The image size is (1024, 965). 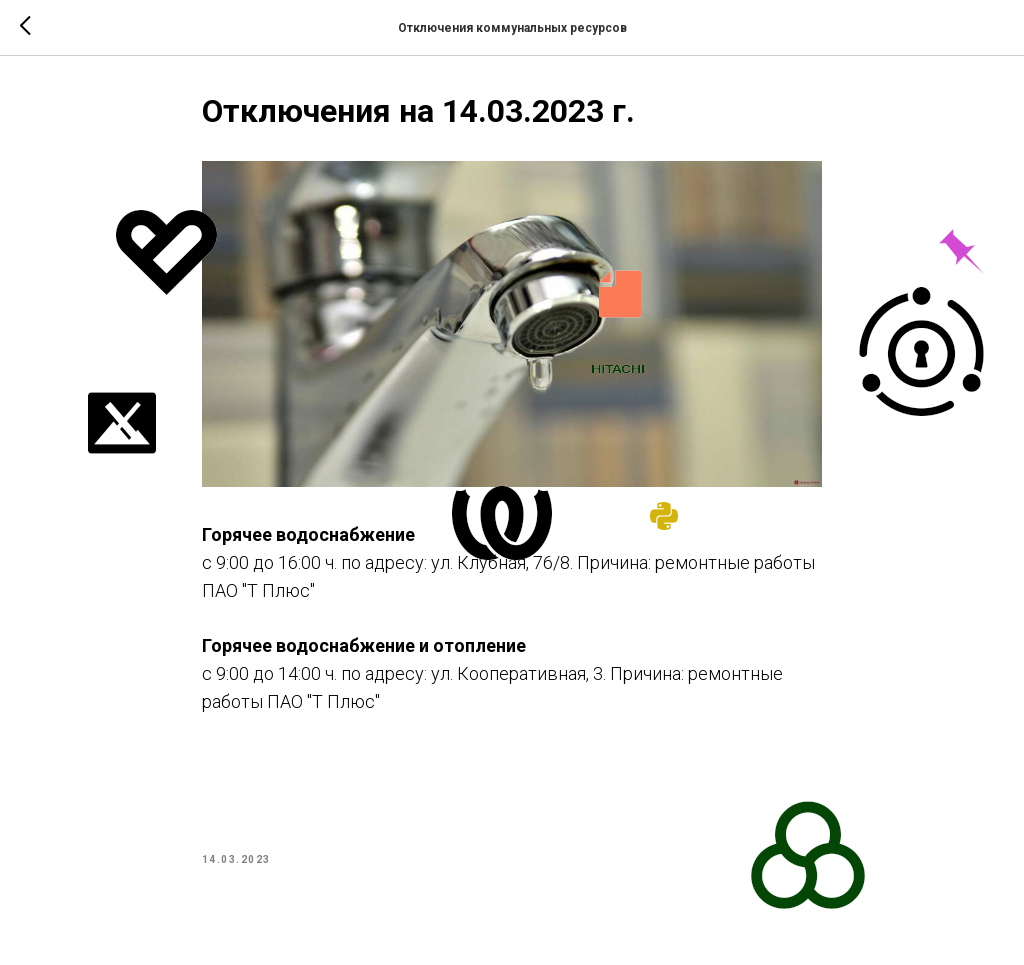 I want to click on python programming language logo, so click(x=664, y=516).